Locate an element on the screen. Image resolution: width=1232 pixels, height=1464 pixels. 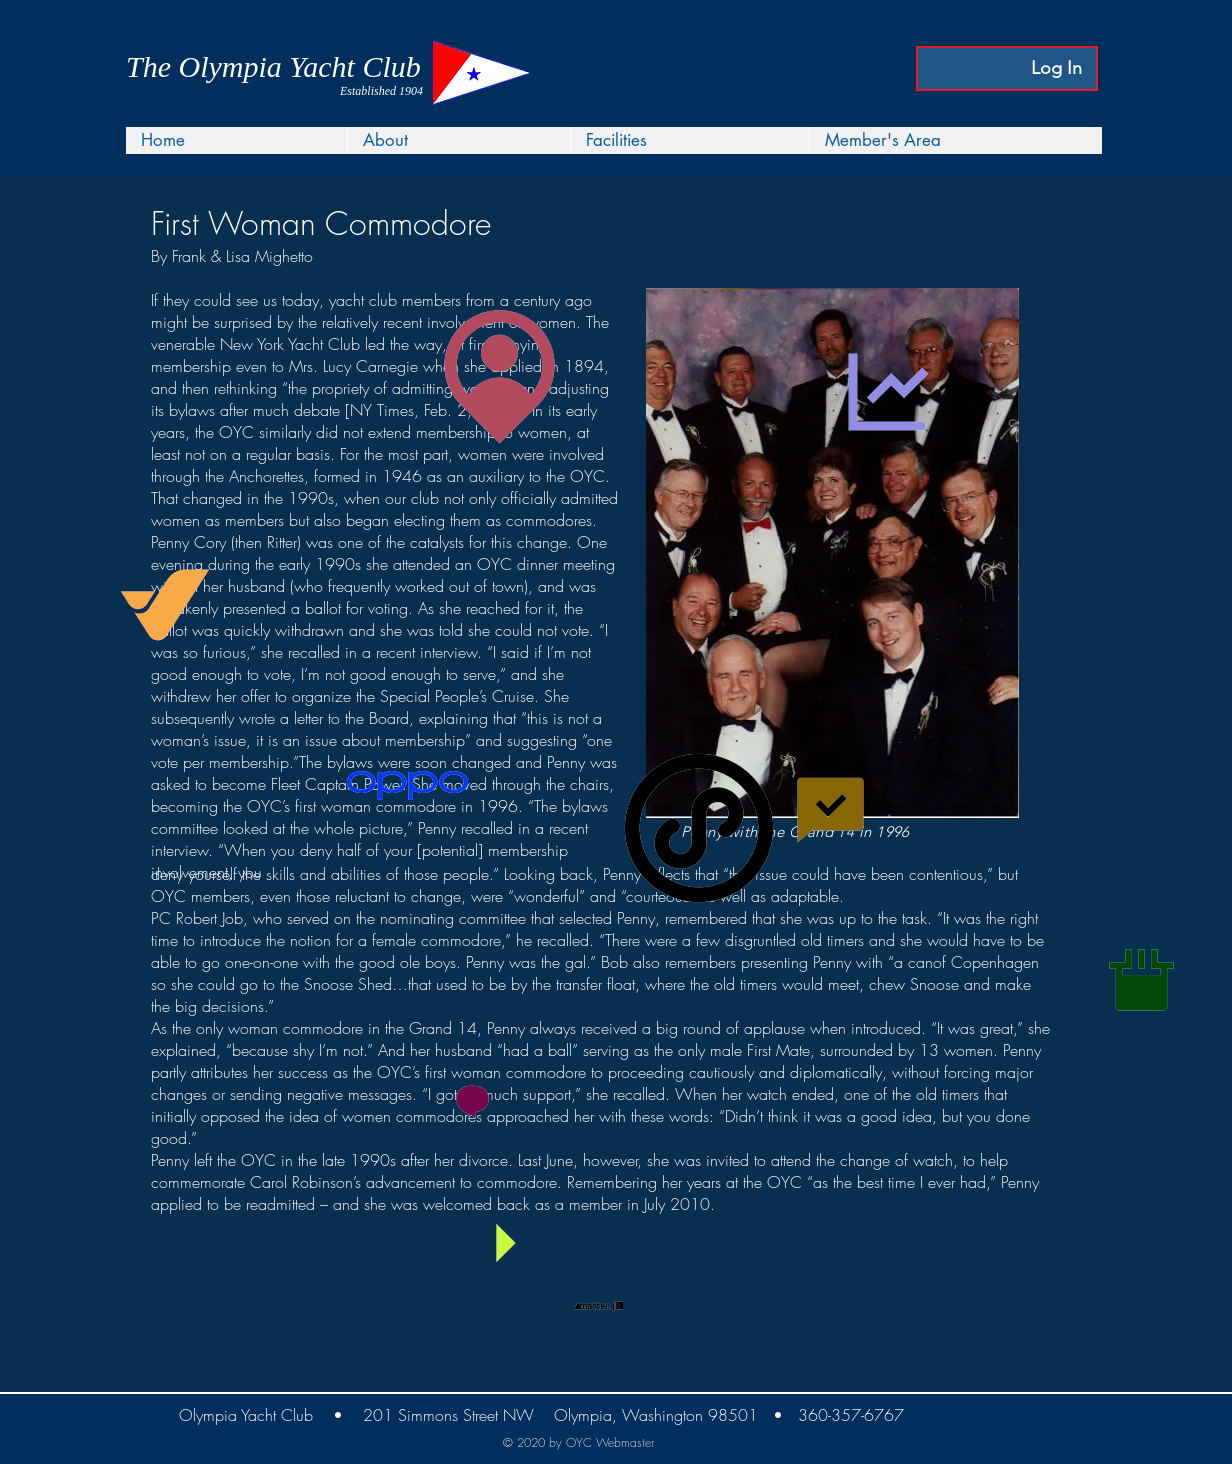
sensor device status indicator is located at coordinates (1141, 981).